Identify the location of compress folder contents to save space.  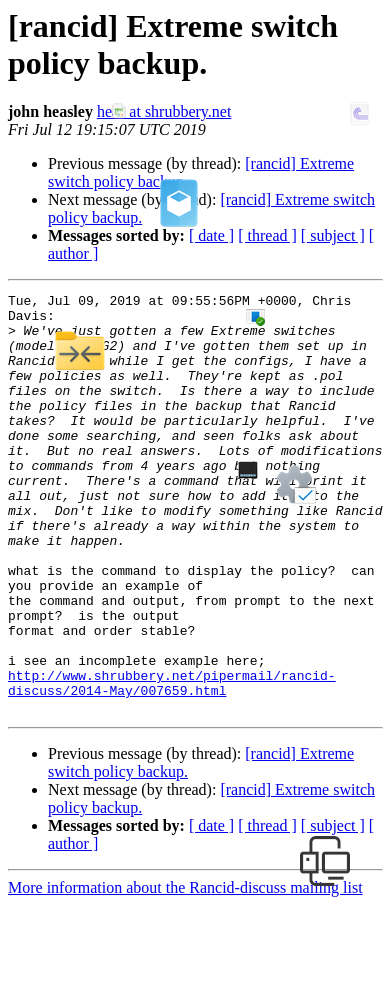
(80, 352).